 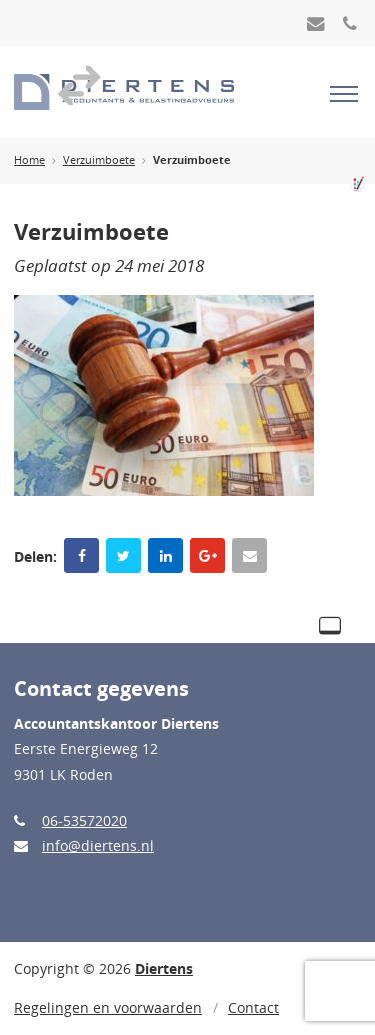 I want to click on open commit, a git commit message editor, so click(x=358, y=184).